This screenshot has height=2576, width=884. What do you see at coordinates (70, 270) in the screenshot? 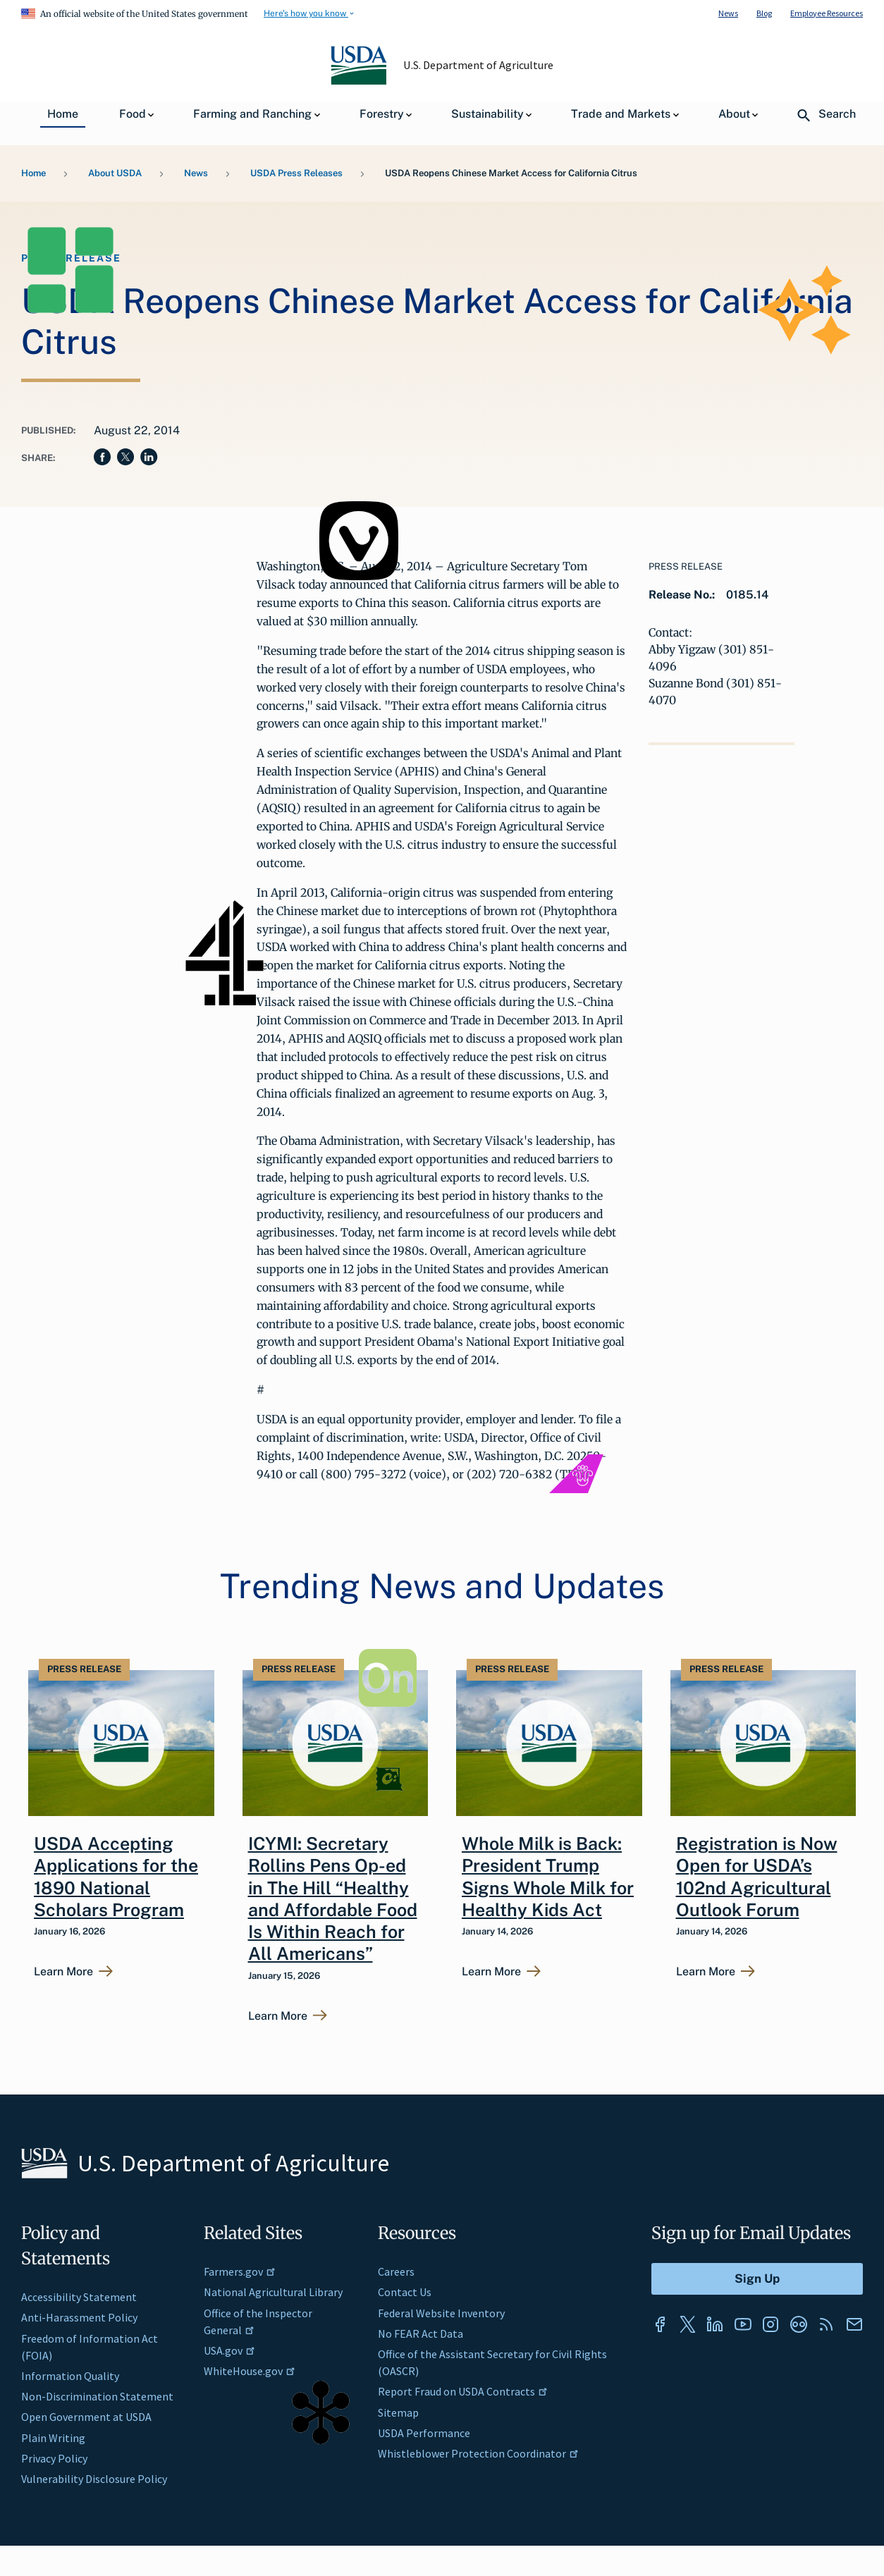
I see `access the main dashboard` at bounding box center [70, 270].